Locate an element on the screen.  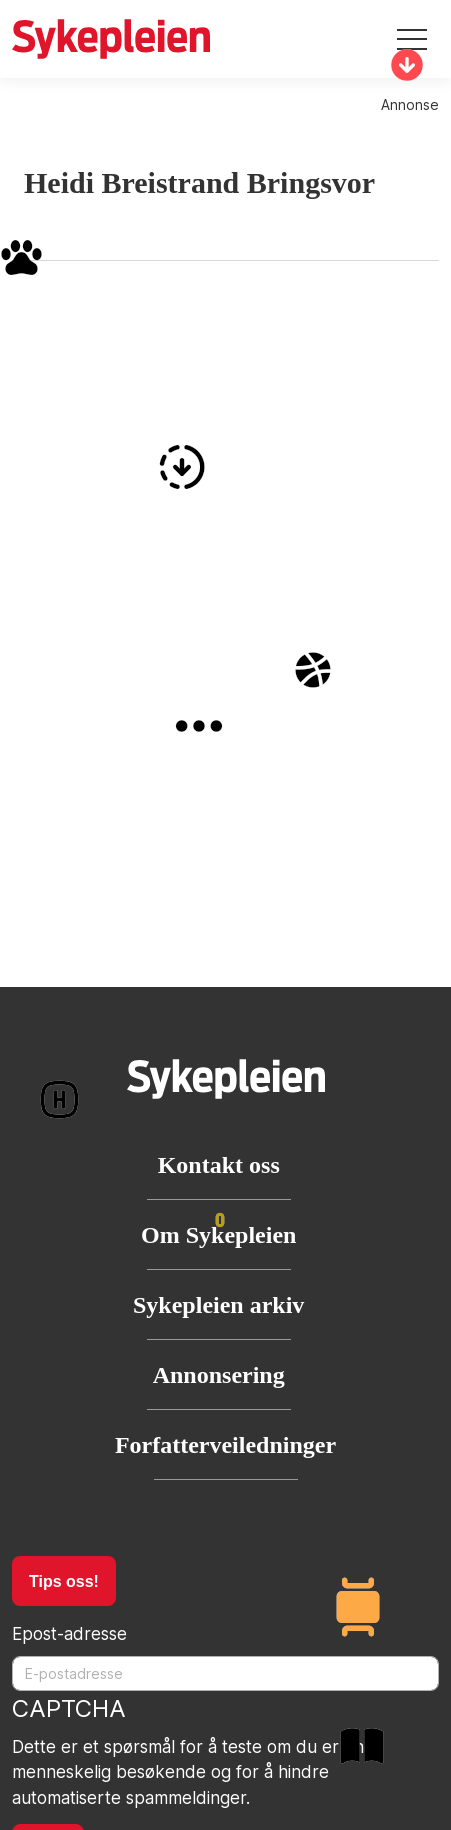
access pet-related features or settings is located at coordinates (21, 257).